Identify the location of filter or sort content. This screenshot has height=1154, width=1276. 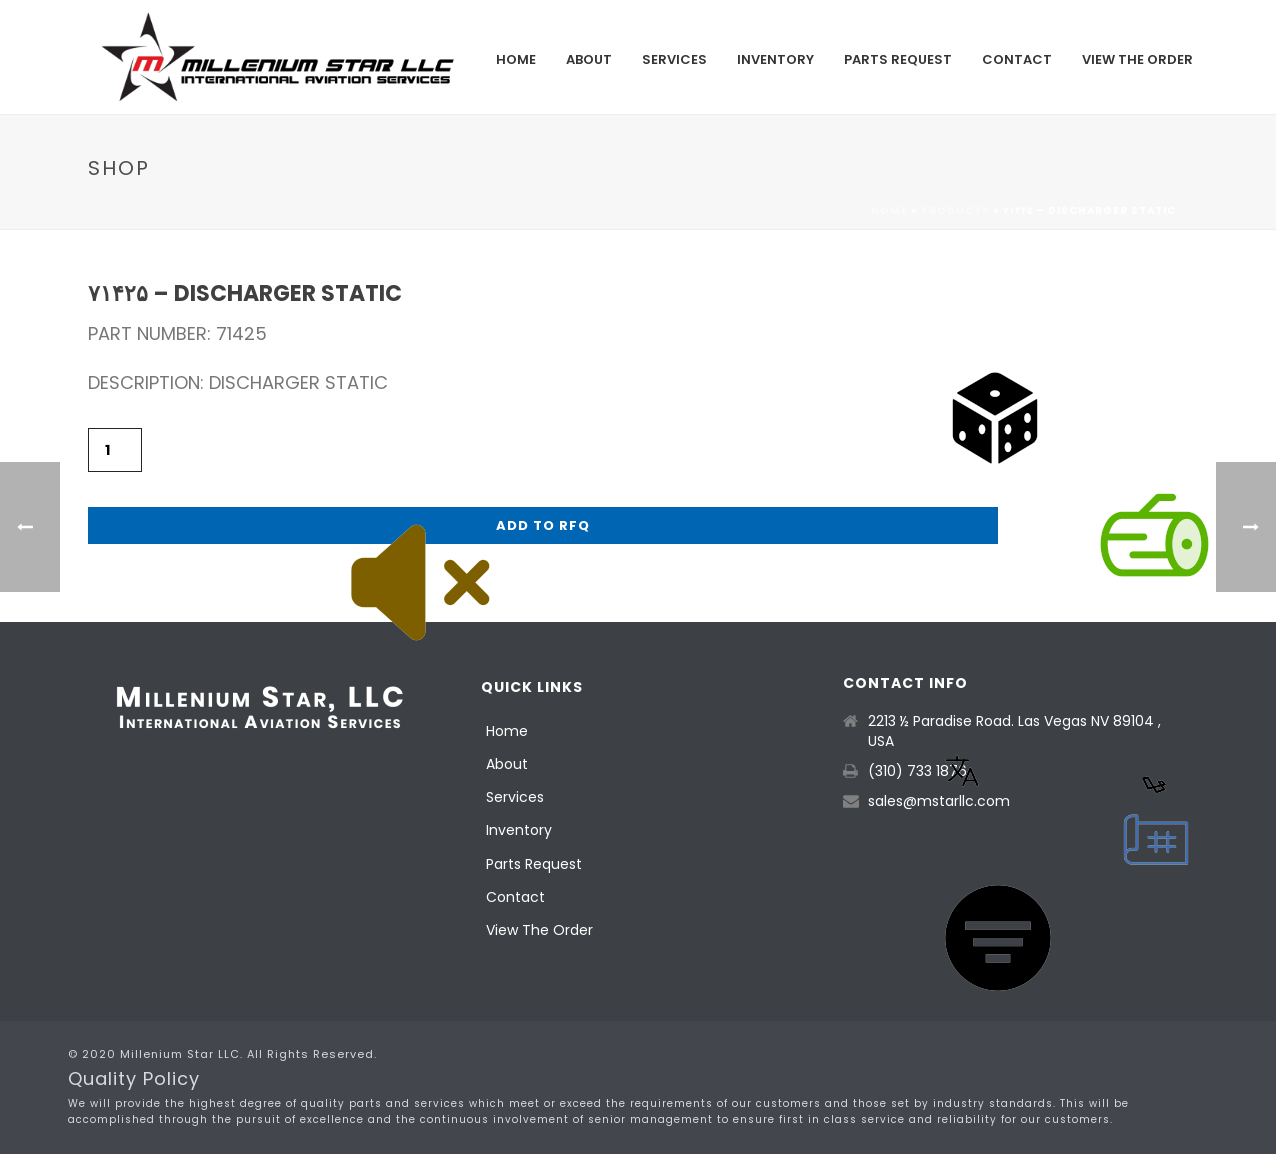
(998, 938).